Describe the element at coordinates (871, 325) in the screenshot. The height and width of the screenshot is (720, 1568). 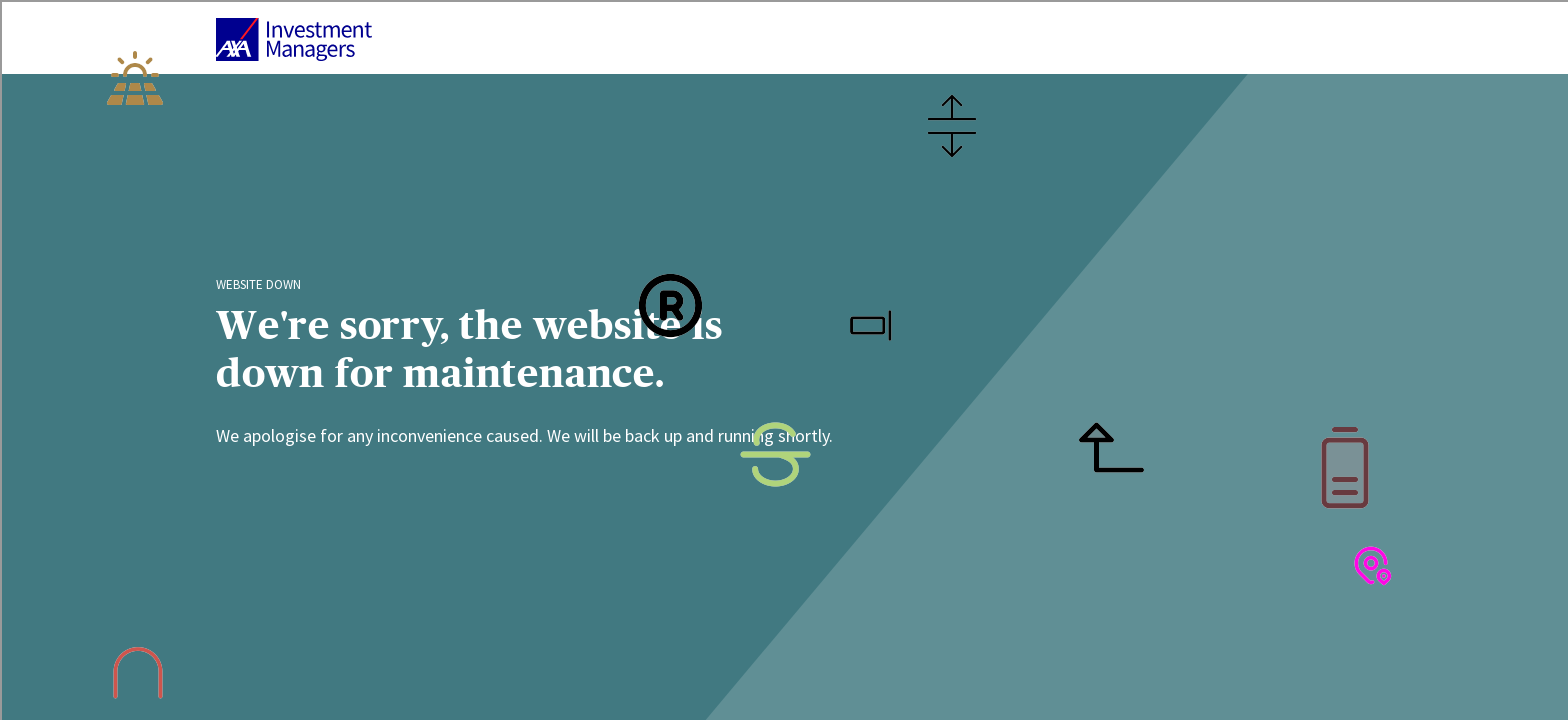
I see `align content to the right` at that location.